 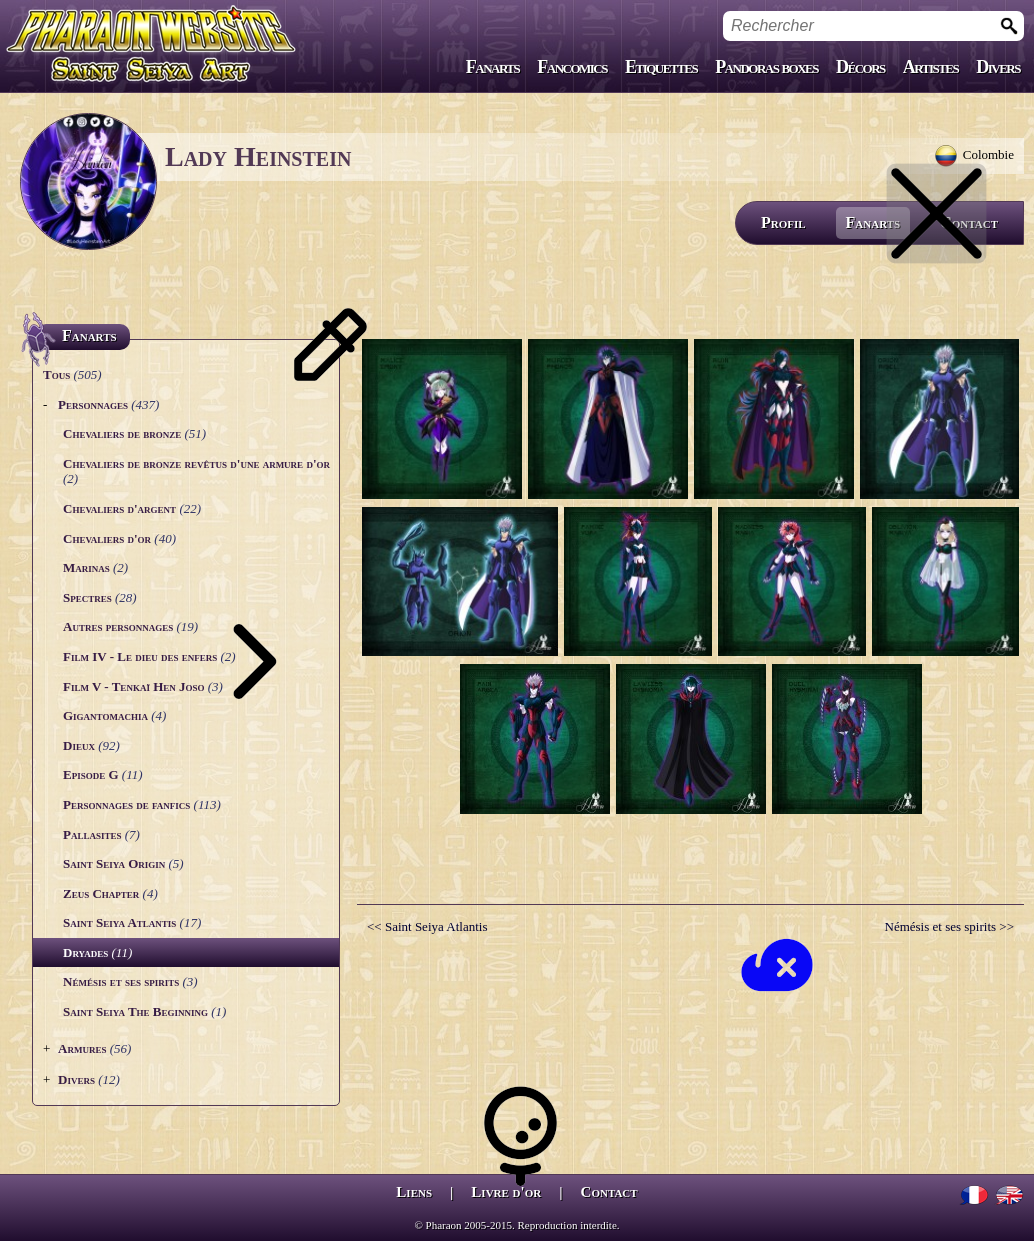 What do you see at coordinates (777, 965) in the screenshot?
I see `disconnect from cloud storage` at bounding box center [777, 965].